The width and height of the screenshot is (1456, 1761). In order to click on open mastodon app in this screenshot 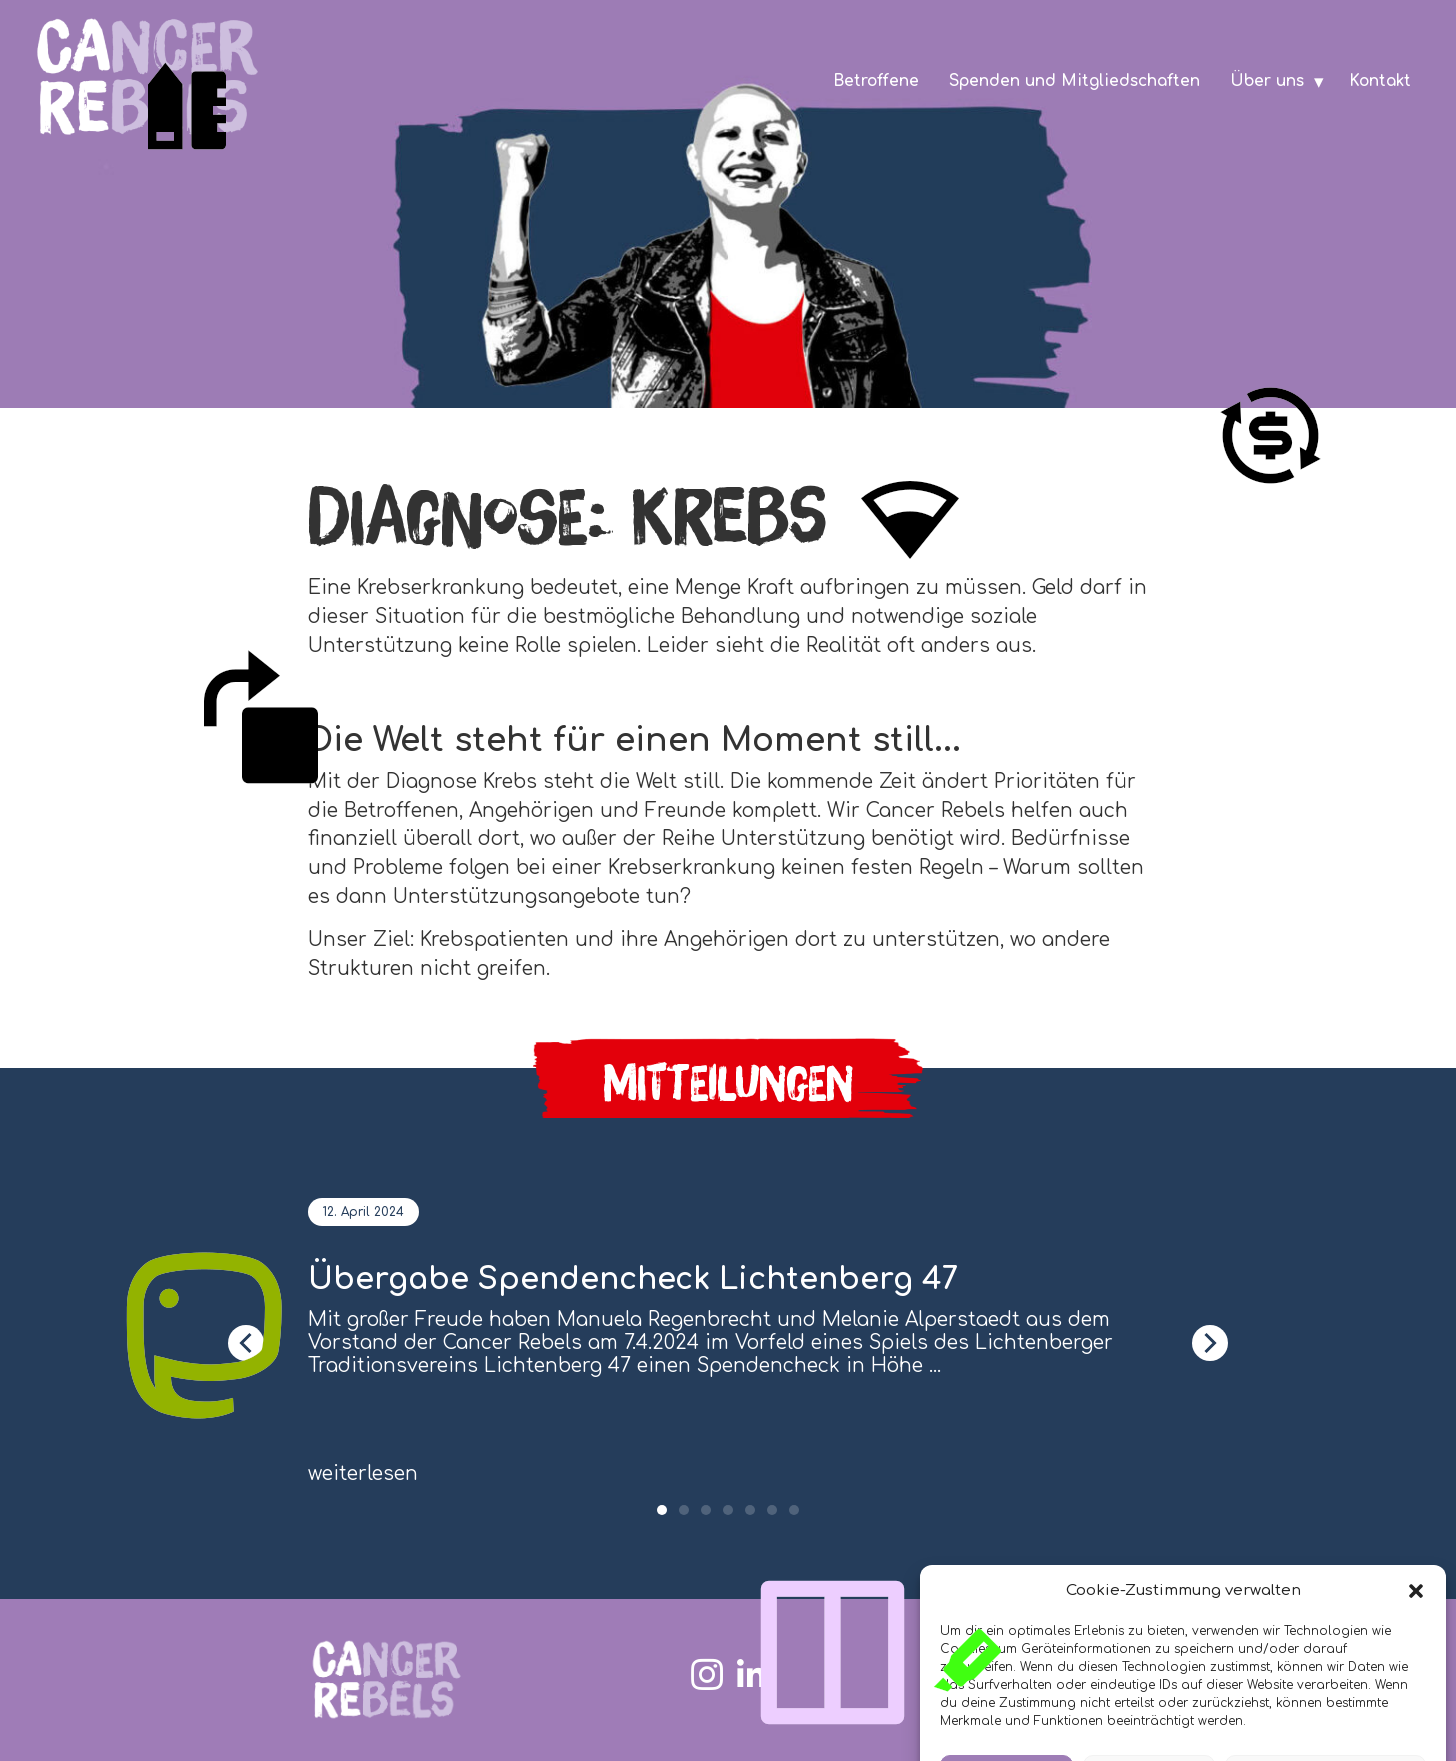, I will do `click(201, 1335)`.